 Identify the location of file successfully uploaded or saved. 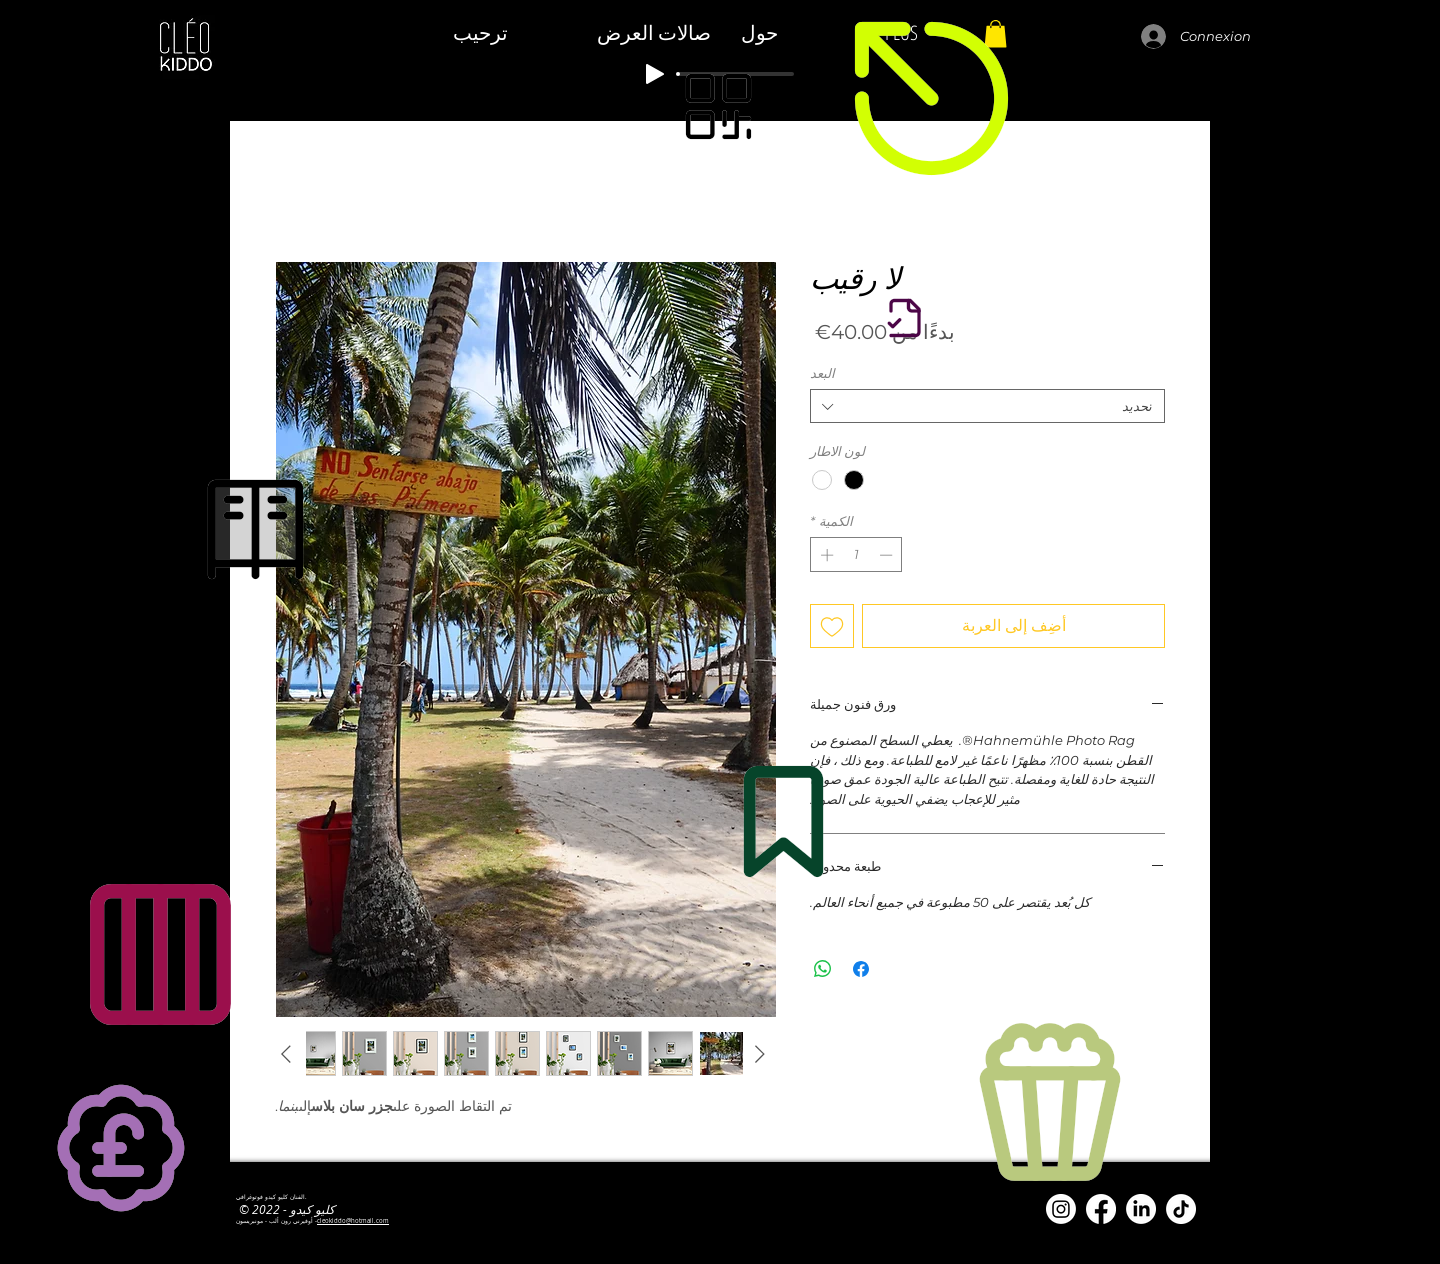
(905, 318).